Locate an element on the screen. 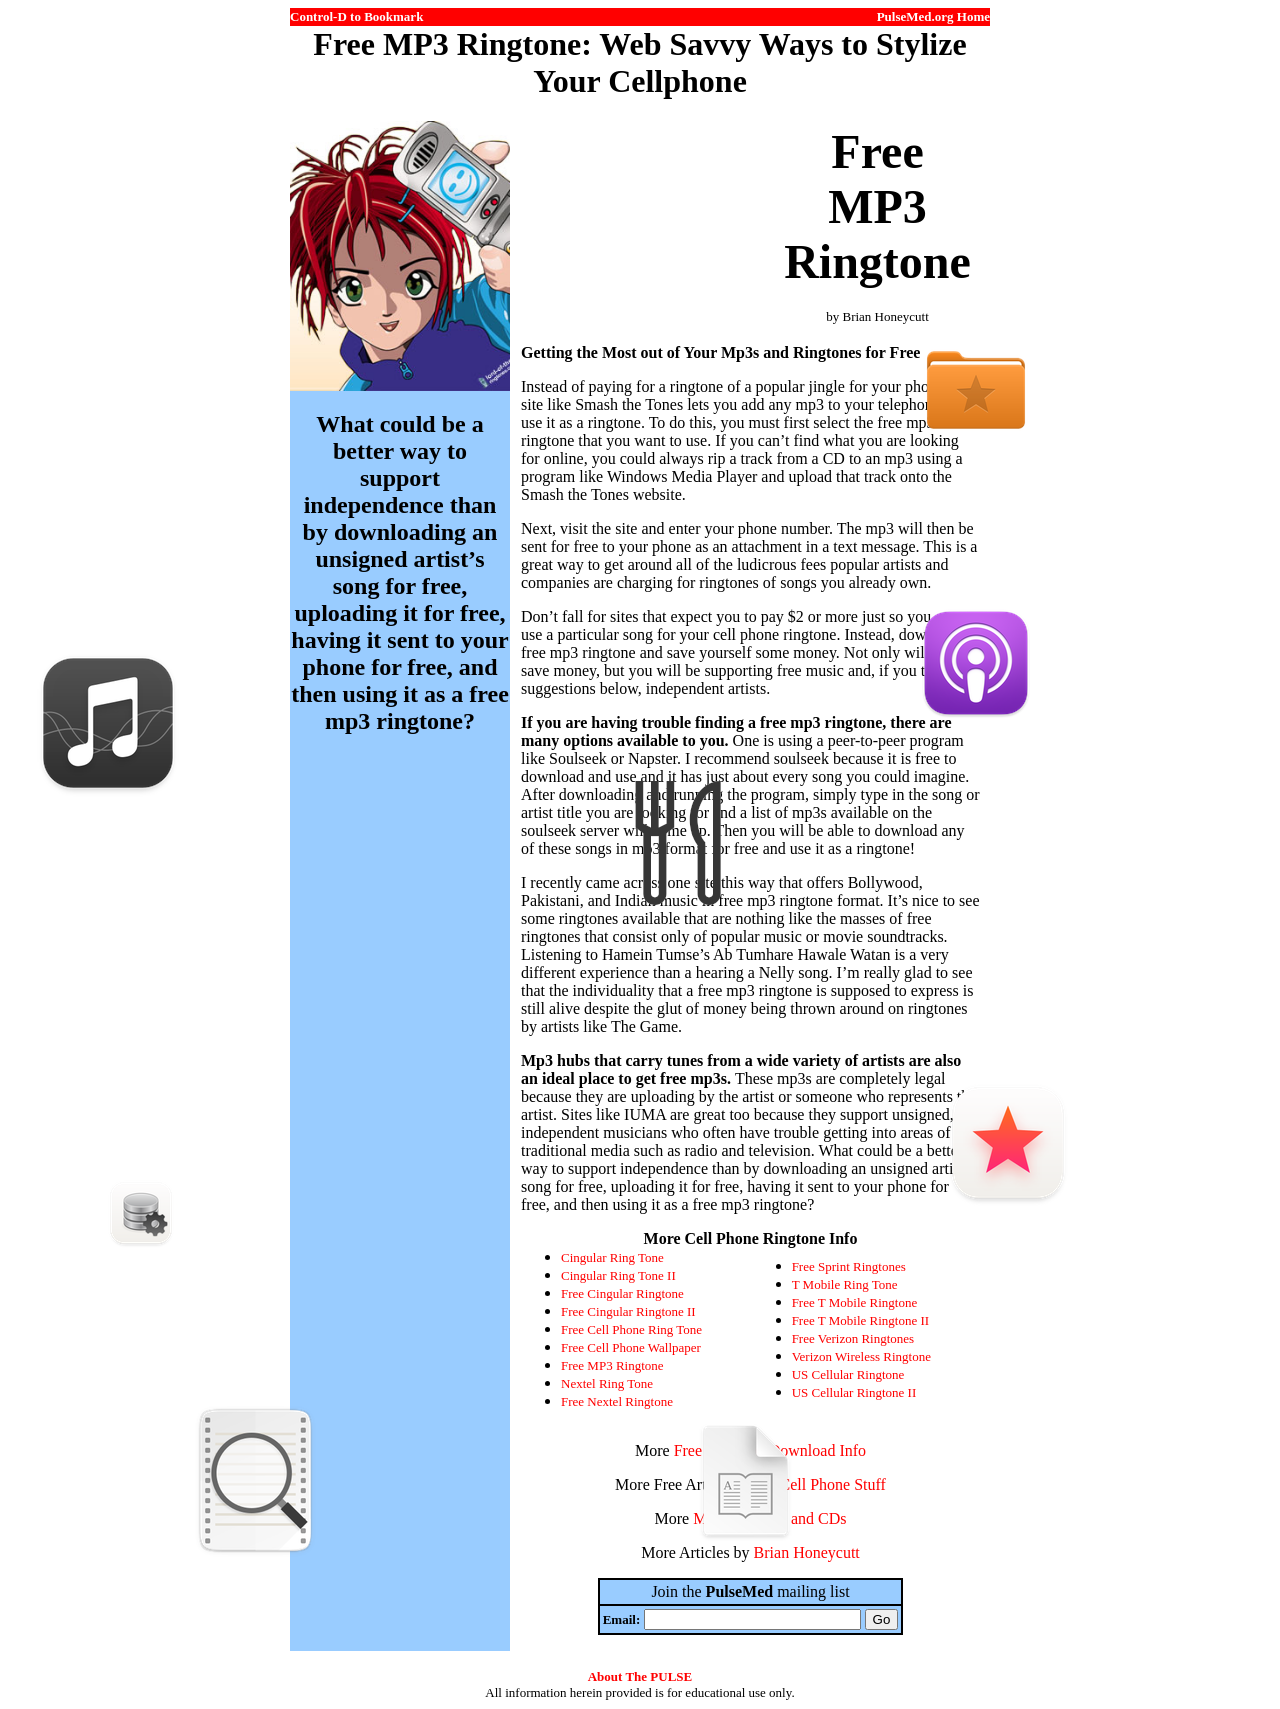  open the log viewer application is located at coordinates (255, 1480).